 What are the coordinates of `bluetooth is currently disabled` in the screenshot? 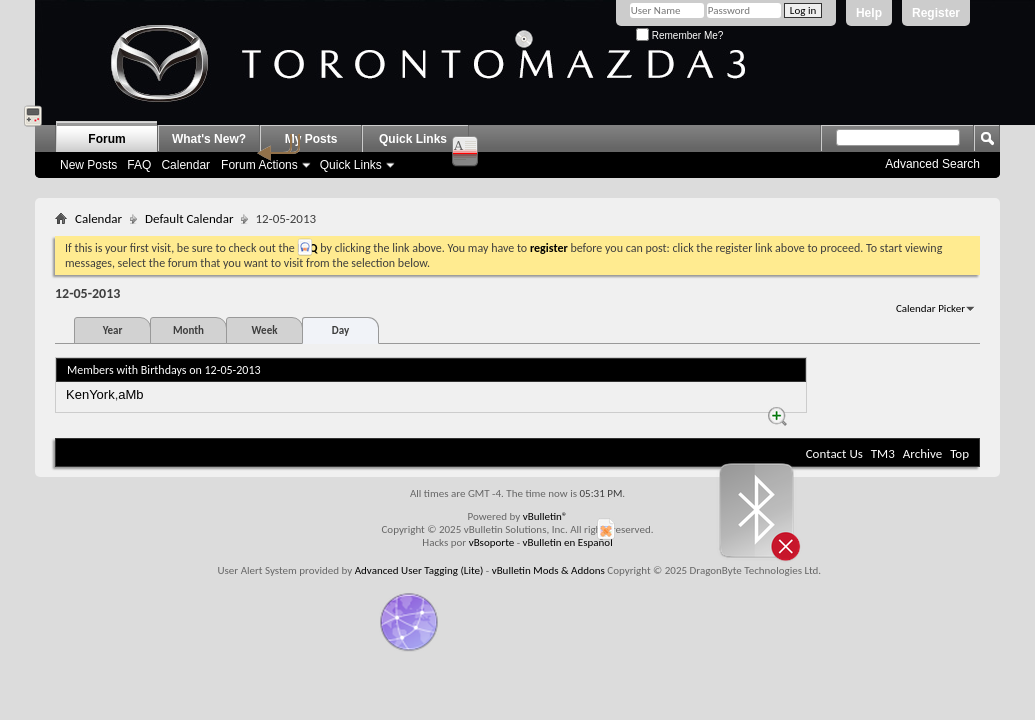 It's located at (756, 510).